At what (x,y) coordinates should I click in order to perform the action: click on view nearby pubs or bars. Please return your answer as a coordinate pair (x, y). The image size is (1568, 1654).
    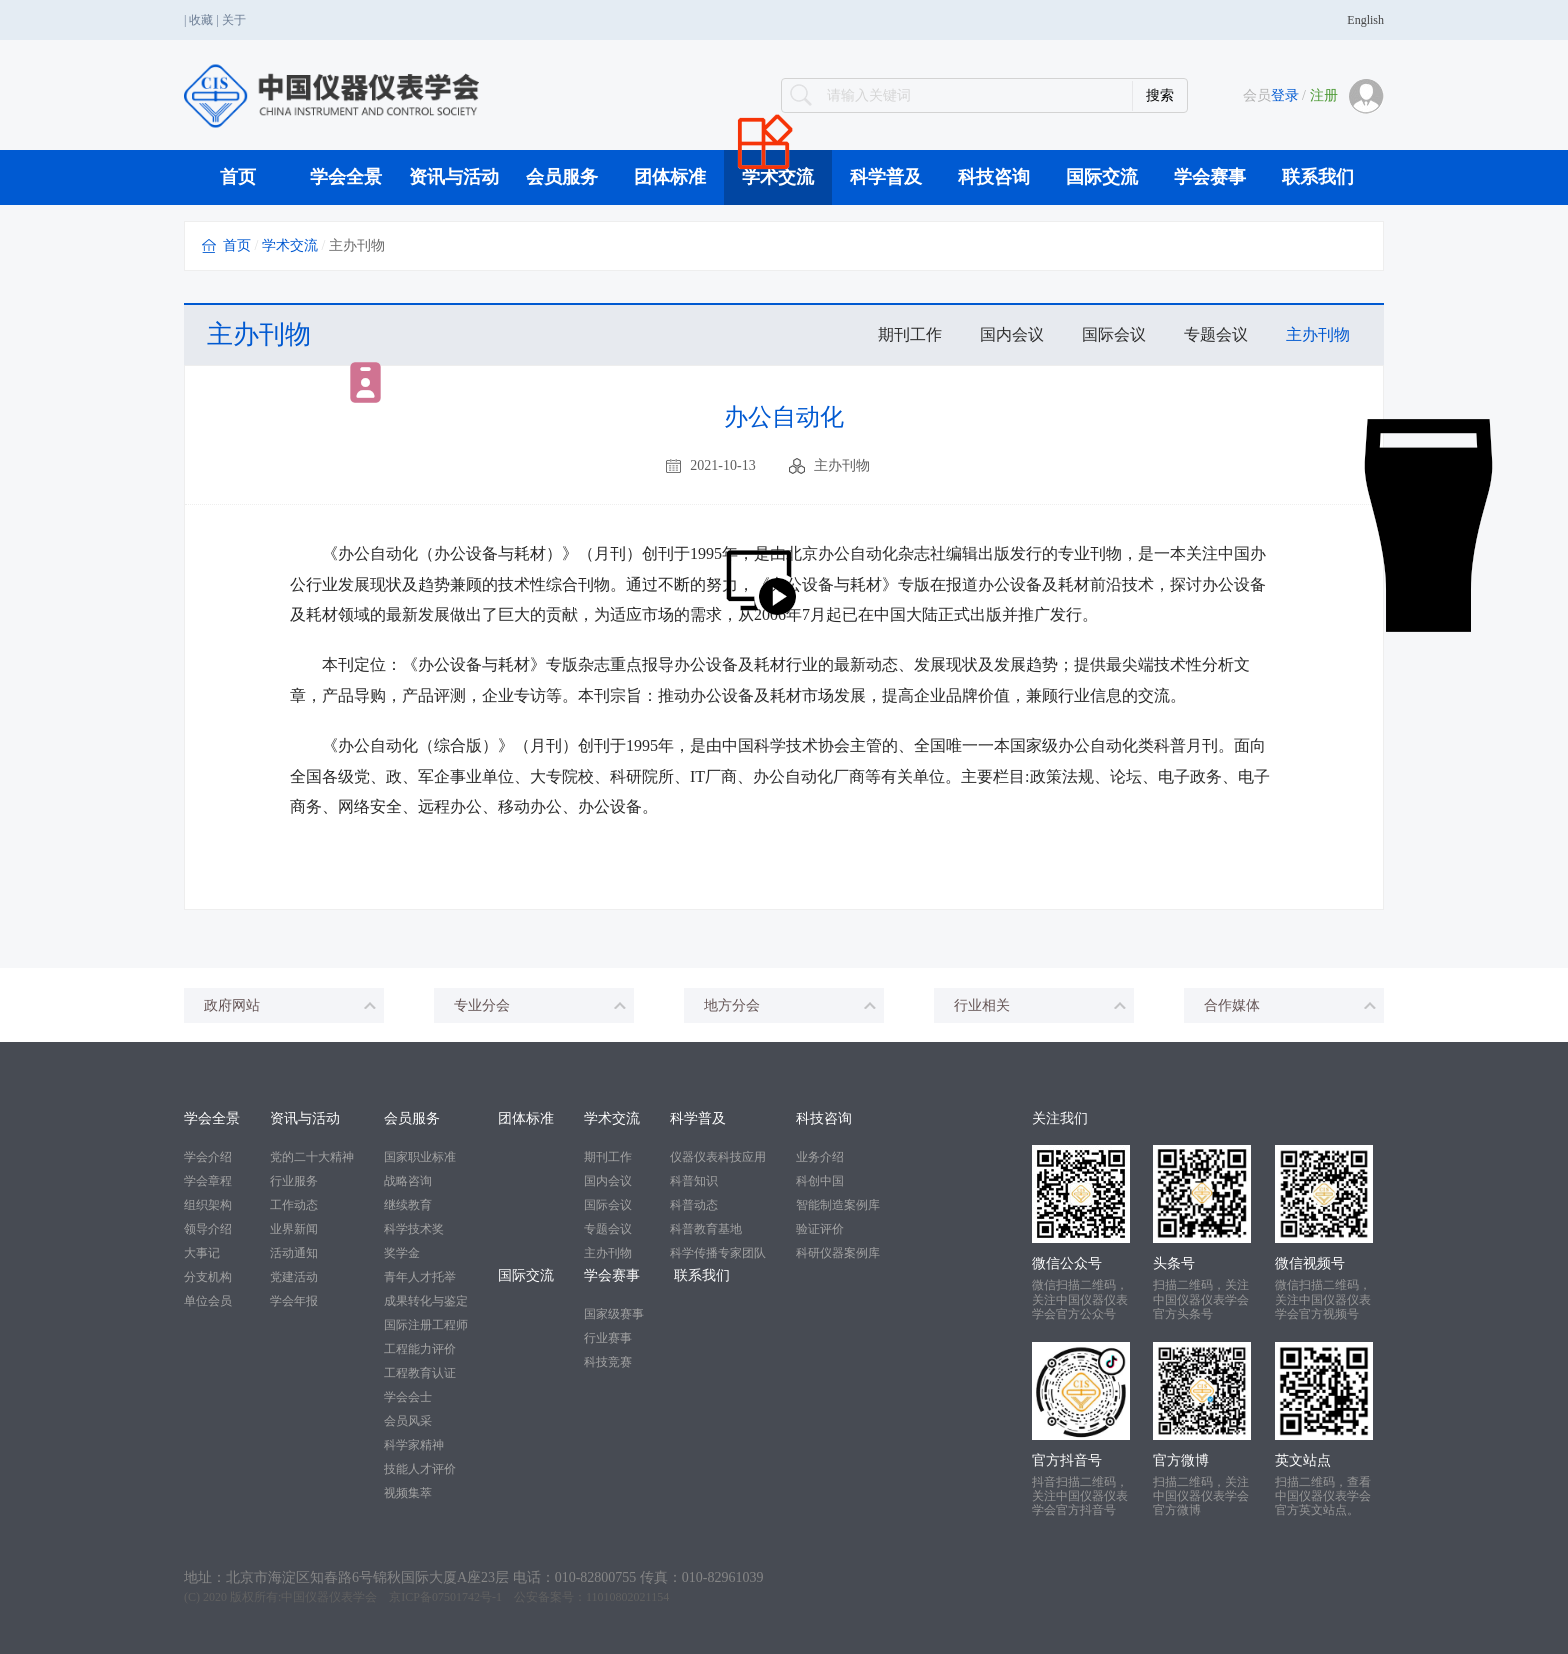
    Looking at the image, I should click on (1428, 525).